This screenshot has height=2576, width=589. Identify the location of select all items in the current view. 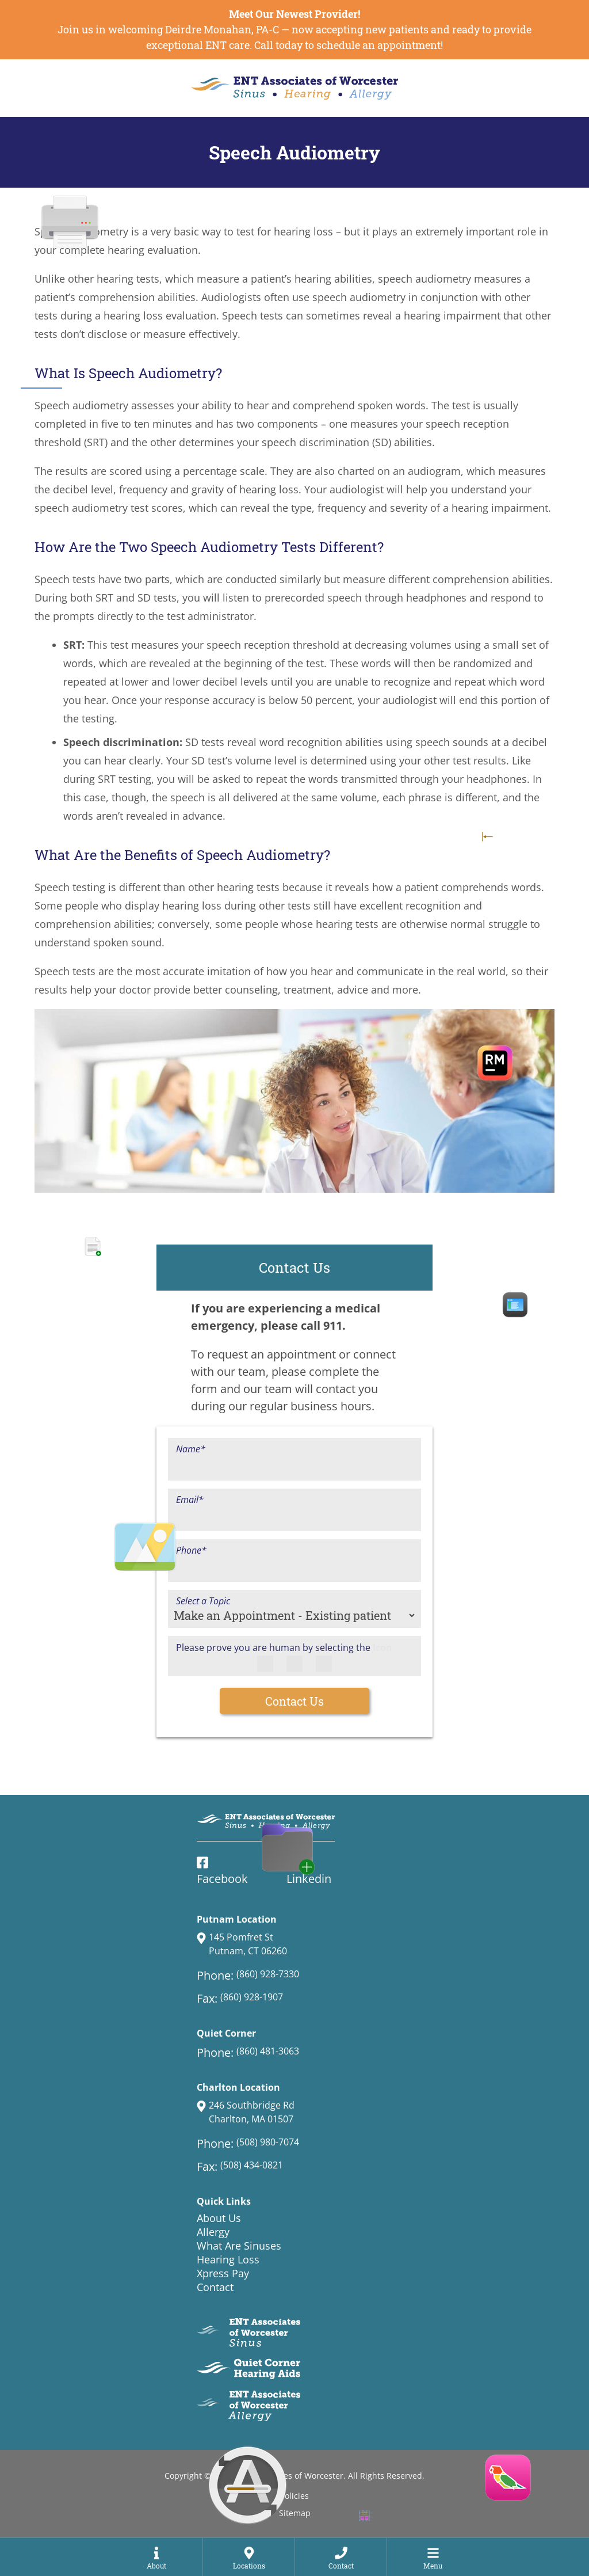
(364, 2516).